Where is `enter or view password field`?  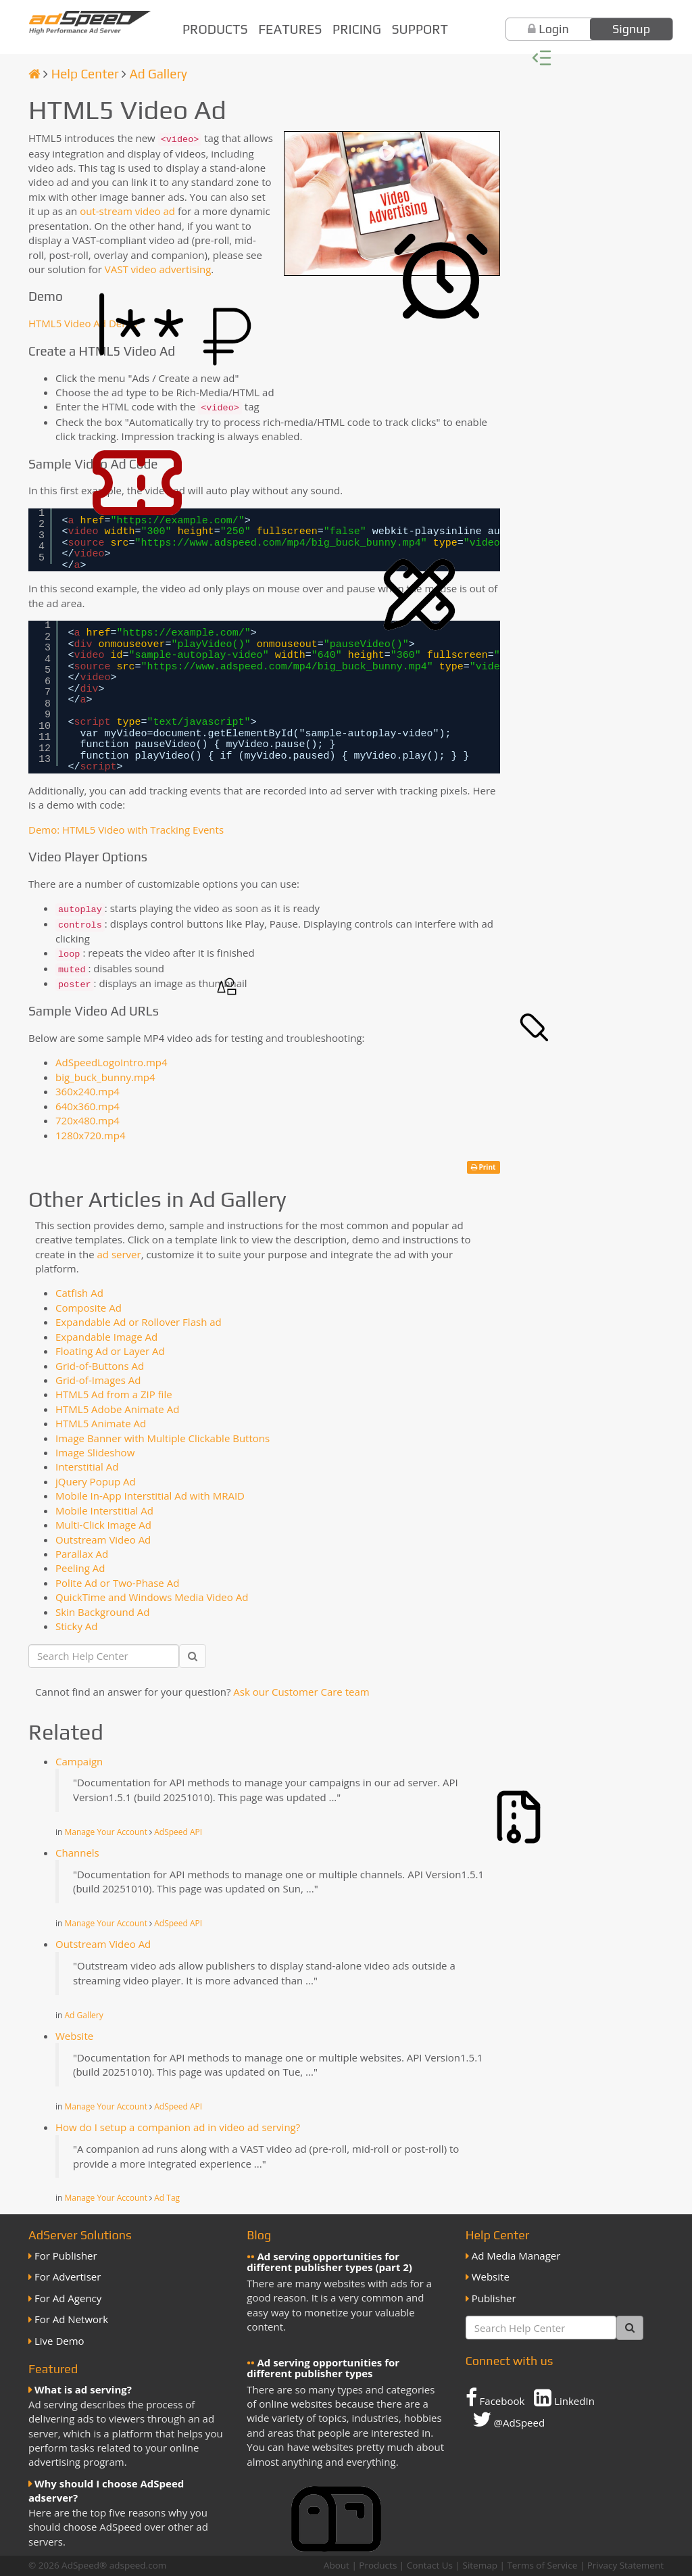
enter or view password field is located at coordinates (137, 324).